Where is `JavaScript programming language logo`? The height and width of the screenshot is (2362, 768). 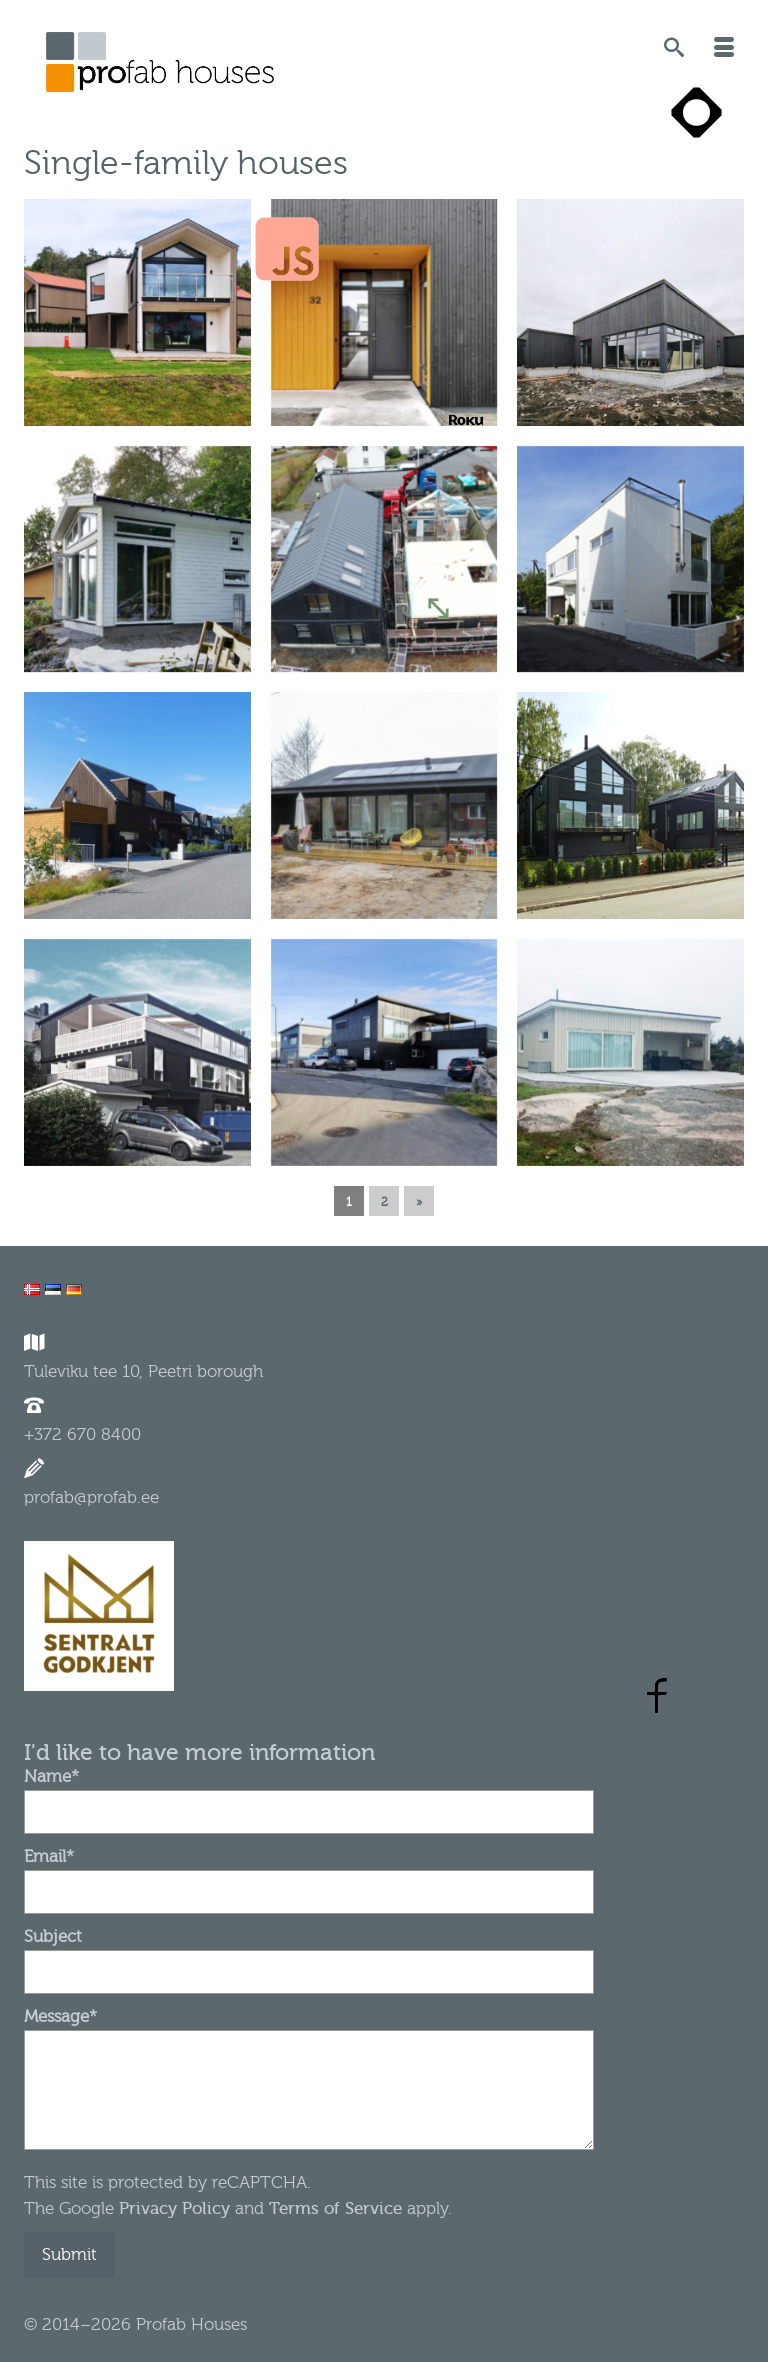
JavaScript programming language logo is located at coordinates (287, 249).